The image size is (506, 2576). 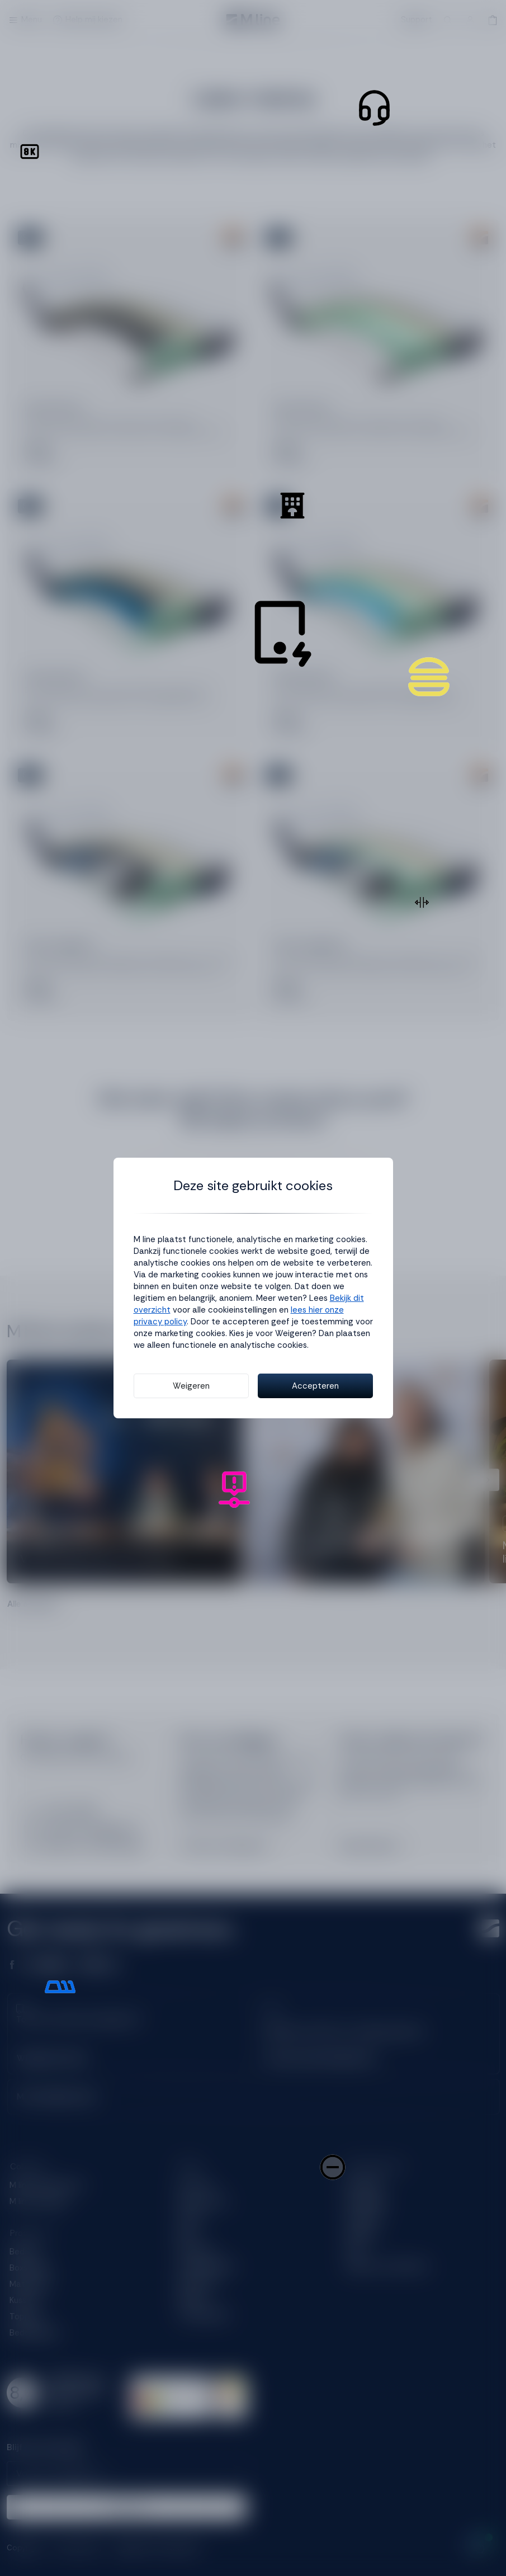 I want to click on tablet charging status, so click(x=280, y=632).